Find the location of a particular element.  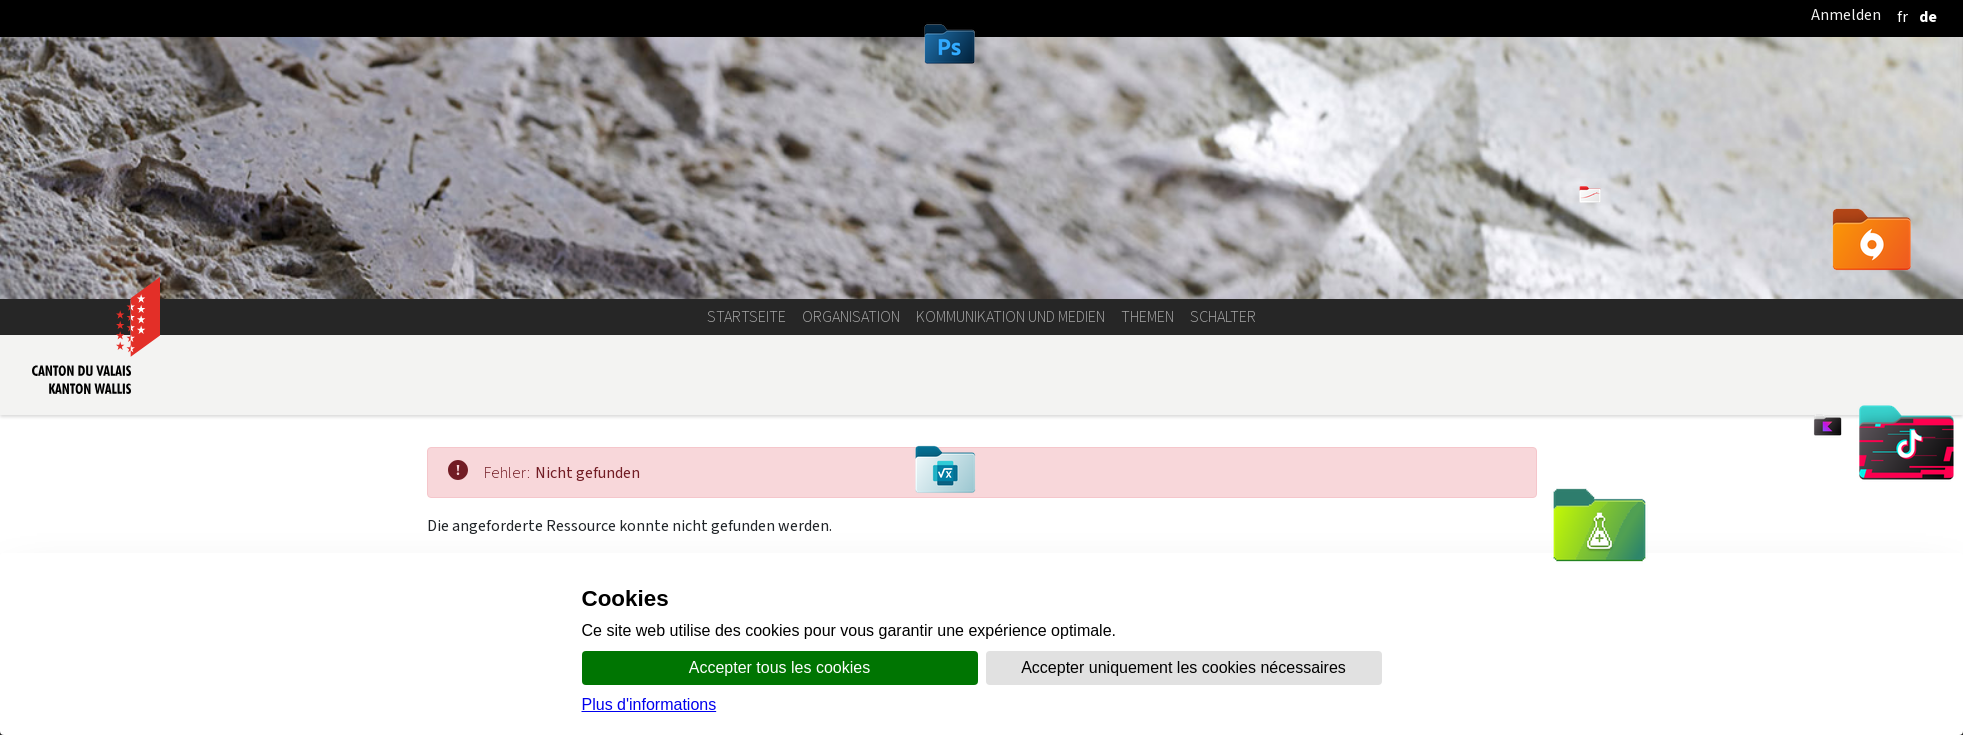

open Origin game library folder is located at coordinates (1871, 241).